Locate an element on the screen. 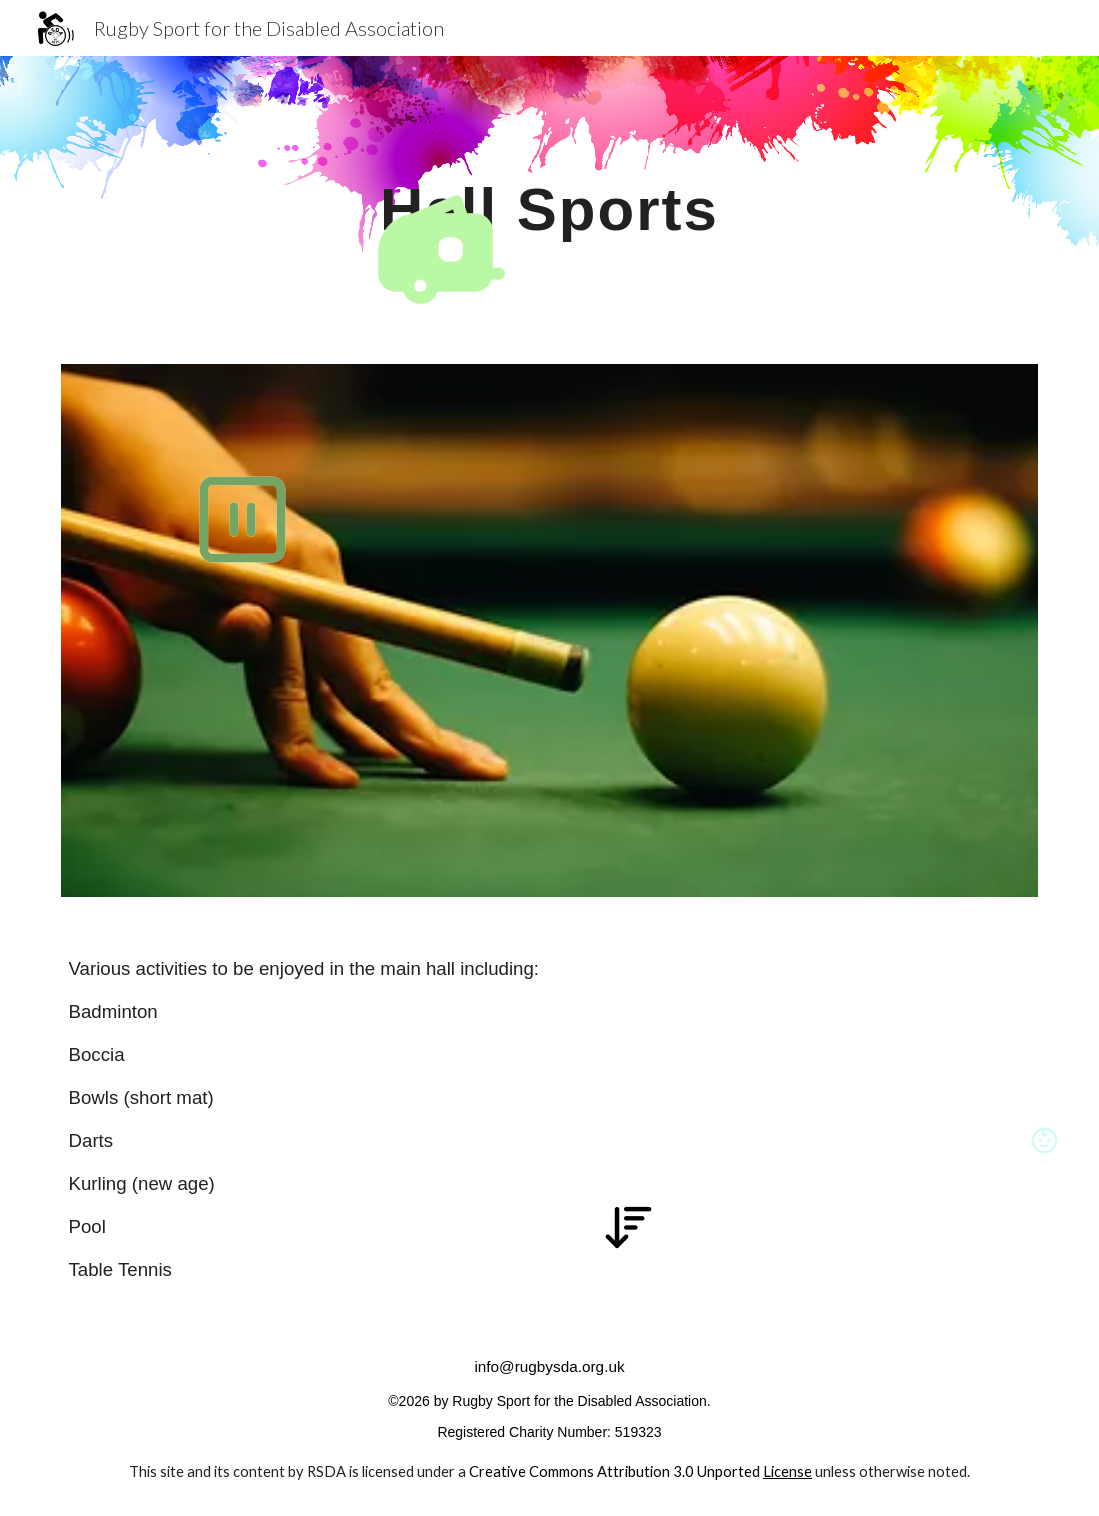  sort list from largest to smallest is located at coordinates (628, 1227).